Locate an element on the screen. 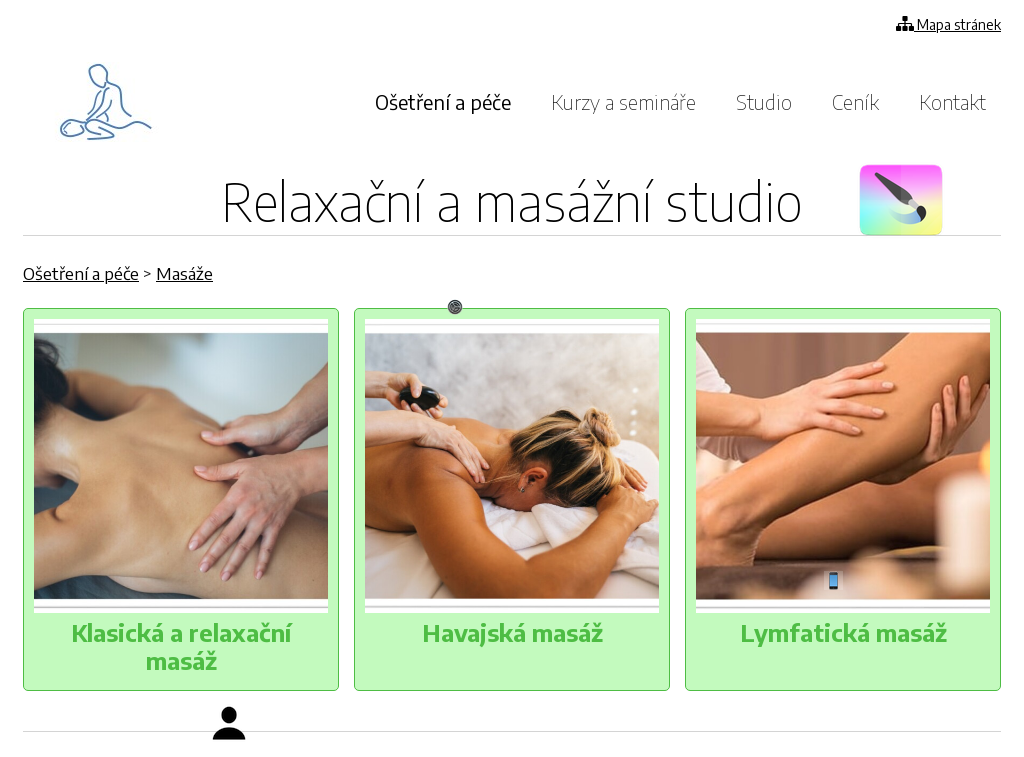 This screenshot has width=1024, height=757. Rosetta 2 translation layer update utility is located at coordinates (455, 307).